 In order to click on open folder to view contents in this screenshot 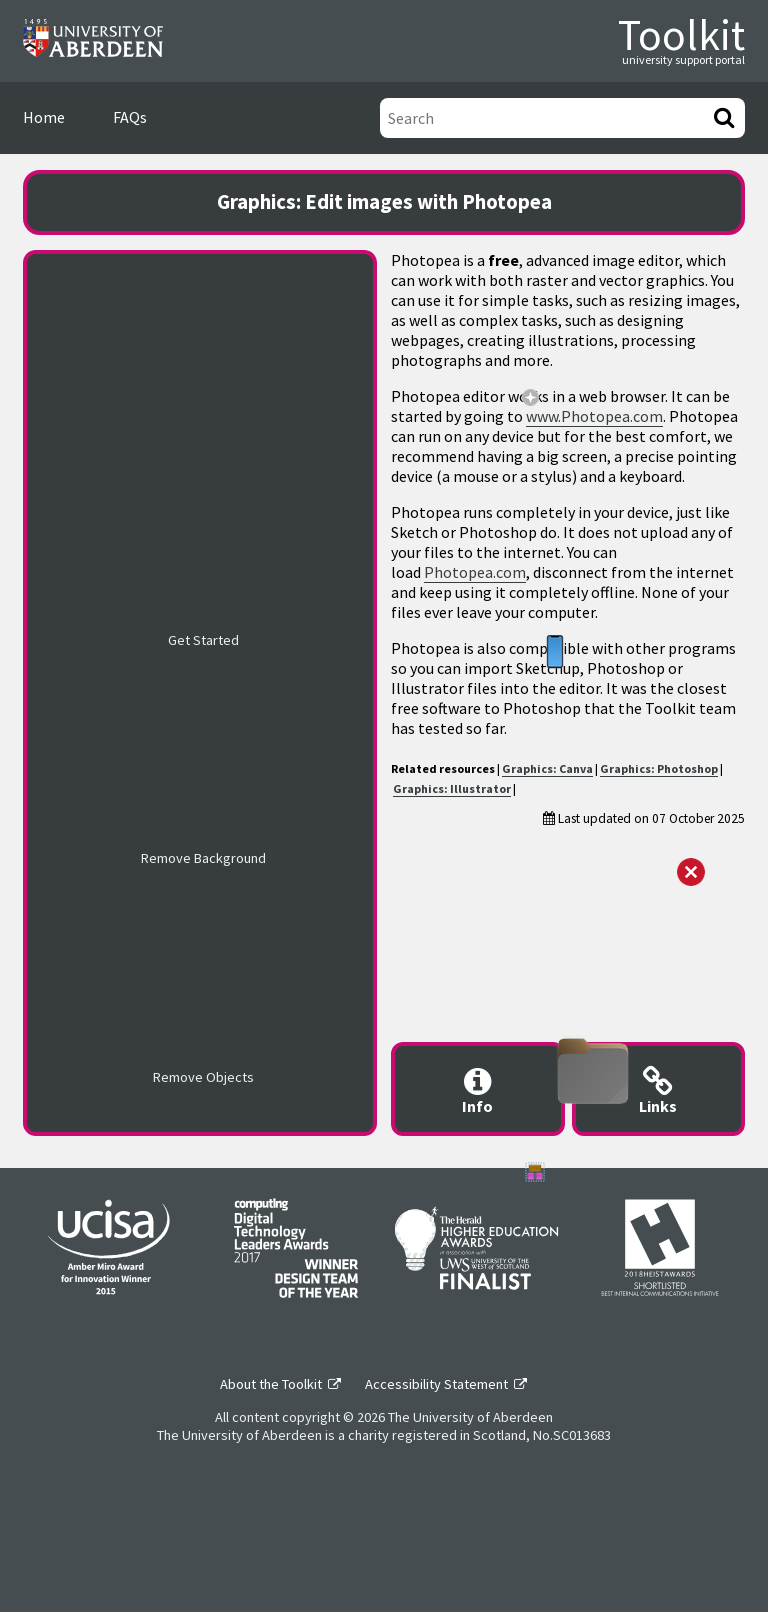, I will do `click(593, 1071)`.